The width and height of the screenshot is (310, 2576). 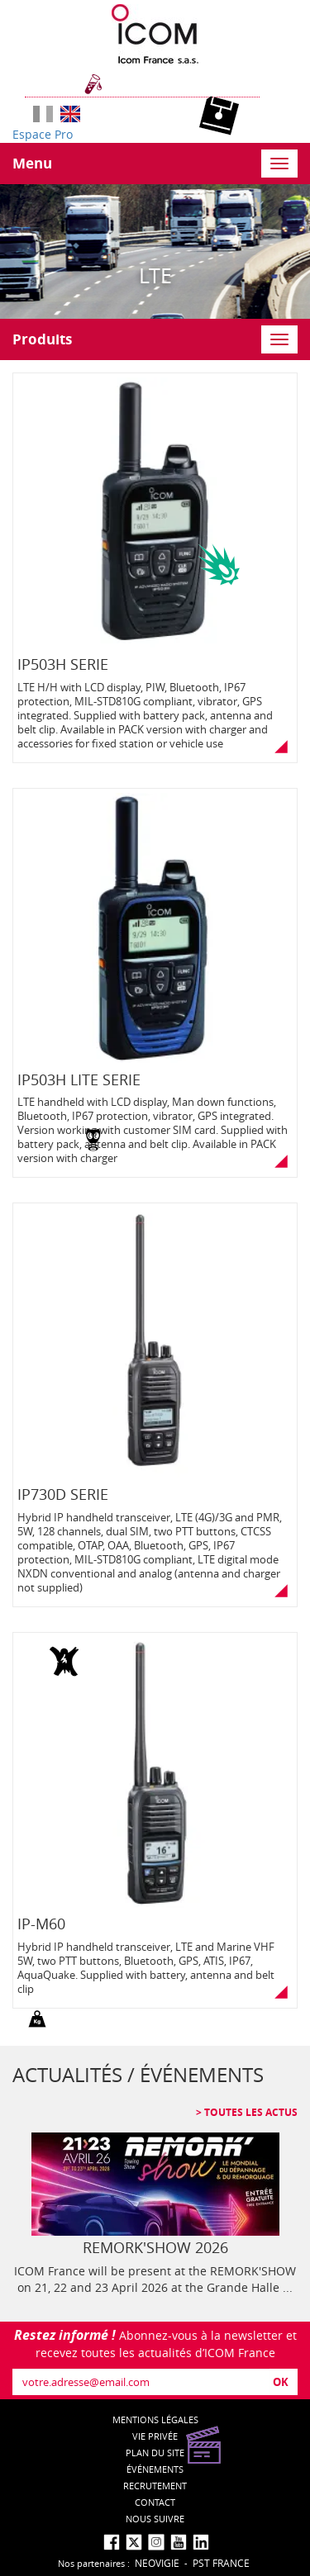 I want to click on indicates a chemistry or alchemy feature, so click(x=93, y=84).